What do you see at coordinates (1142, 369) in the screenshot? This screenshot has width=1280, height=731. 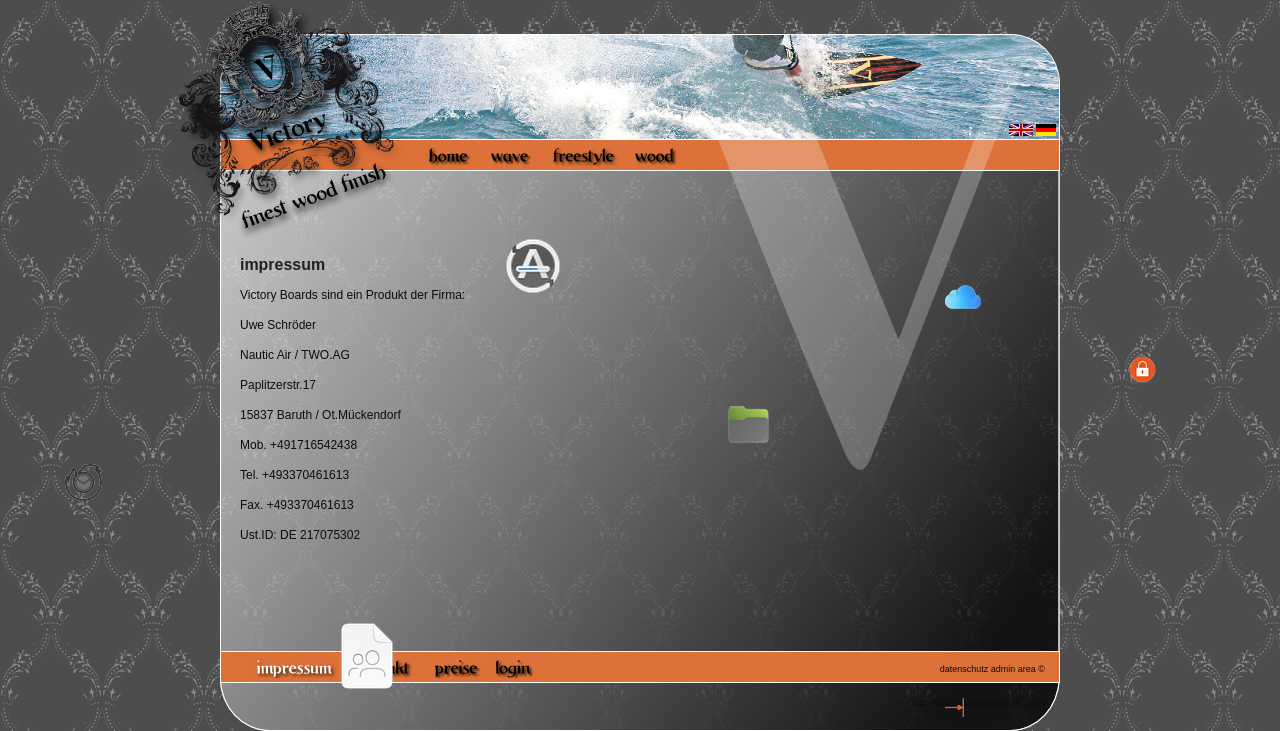 I see `lock the screen or enable security` at bounding box center [1142, 369].